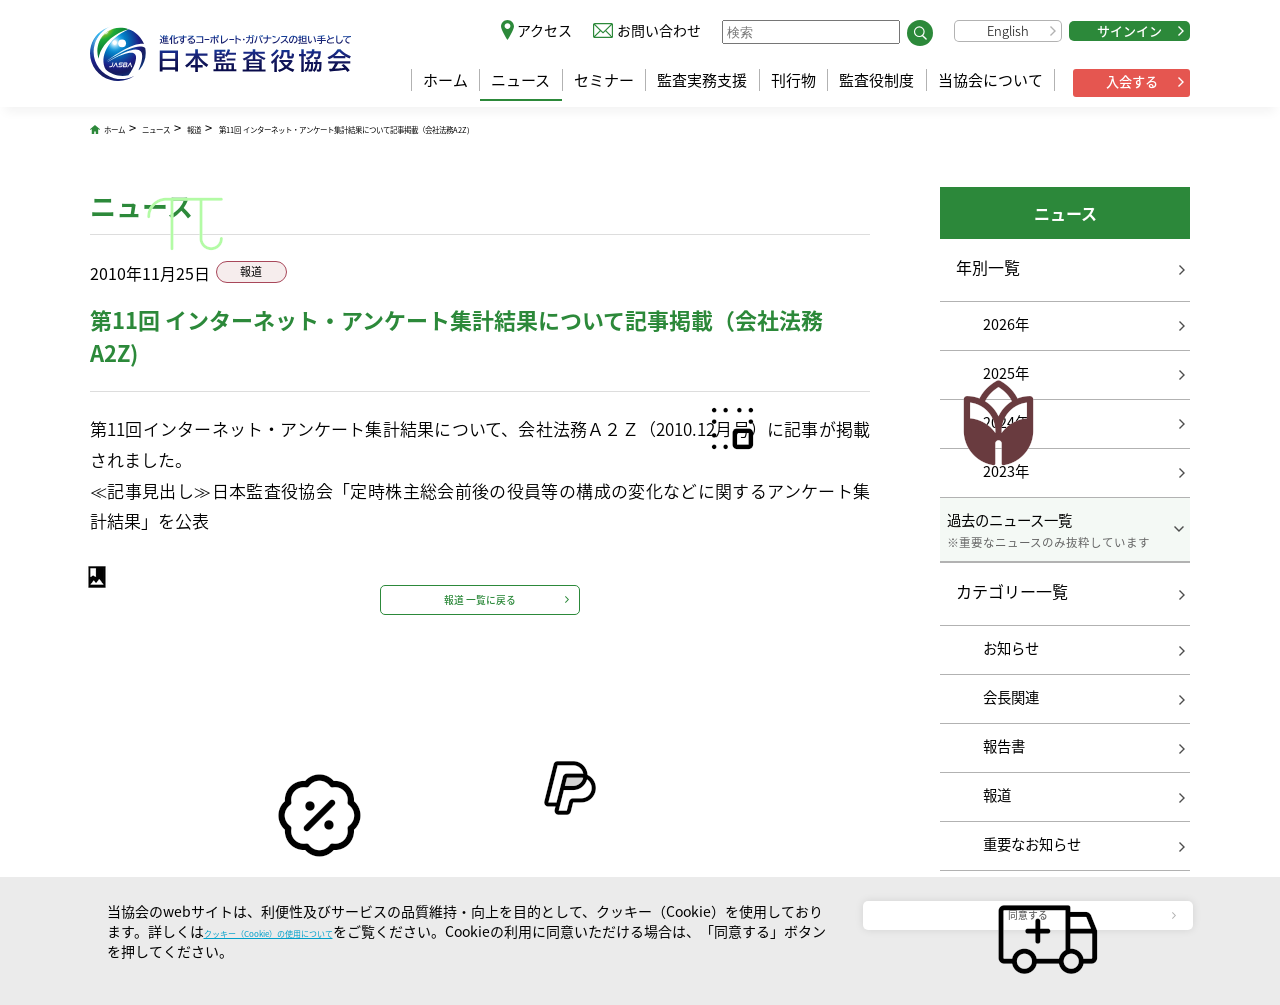 Image resolution: width=1280 pixels, height=1005 pixels. What do you see at coordinates (319, 815) in the screenshot?
I see `view available discounts or promotions` at bounding box center [319, 815].